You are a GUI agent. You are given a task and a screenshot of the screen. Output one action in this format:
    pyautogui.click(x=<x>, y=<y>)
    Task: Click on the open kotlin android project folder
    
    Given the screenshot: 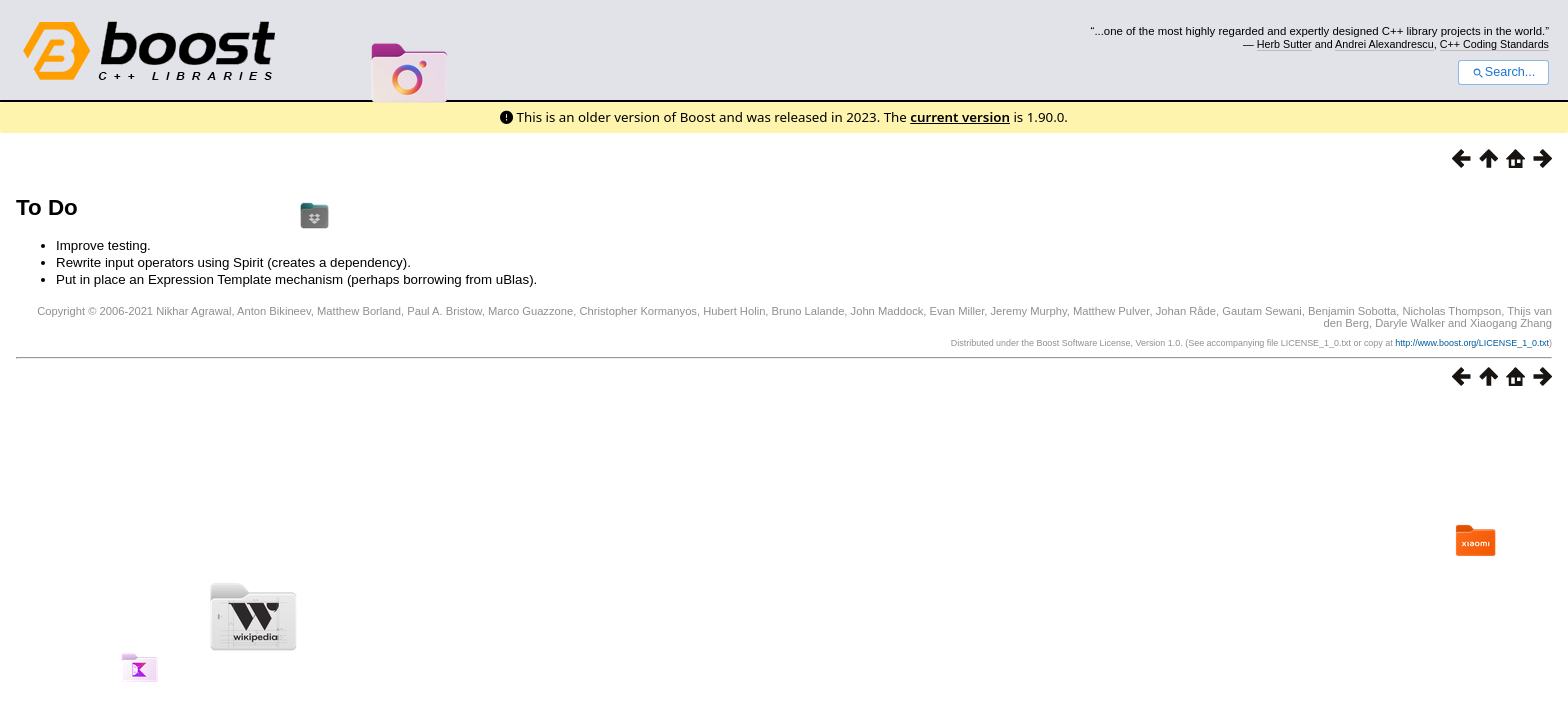 What is the action you would take?
    pyautogui.click(x=139, y=668)
    